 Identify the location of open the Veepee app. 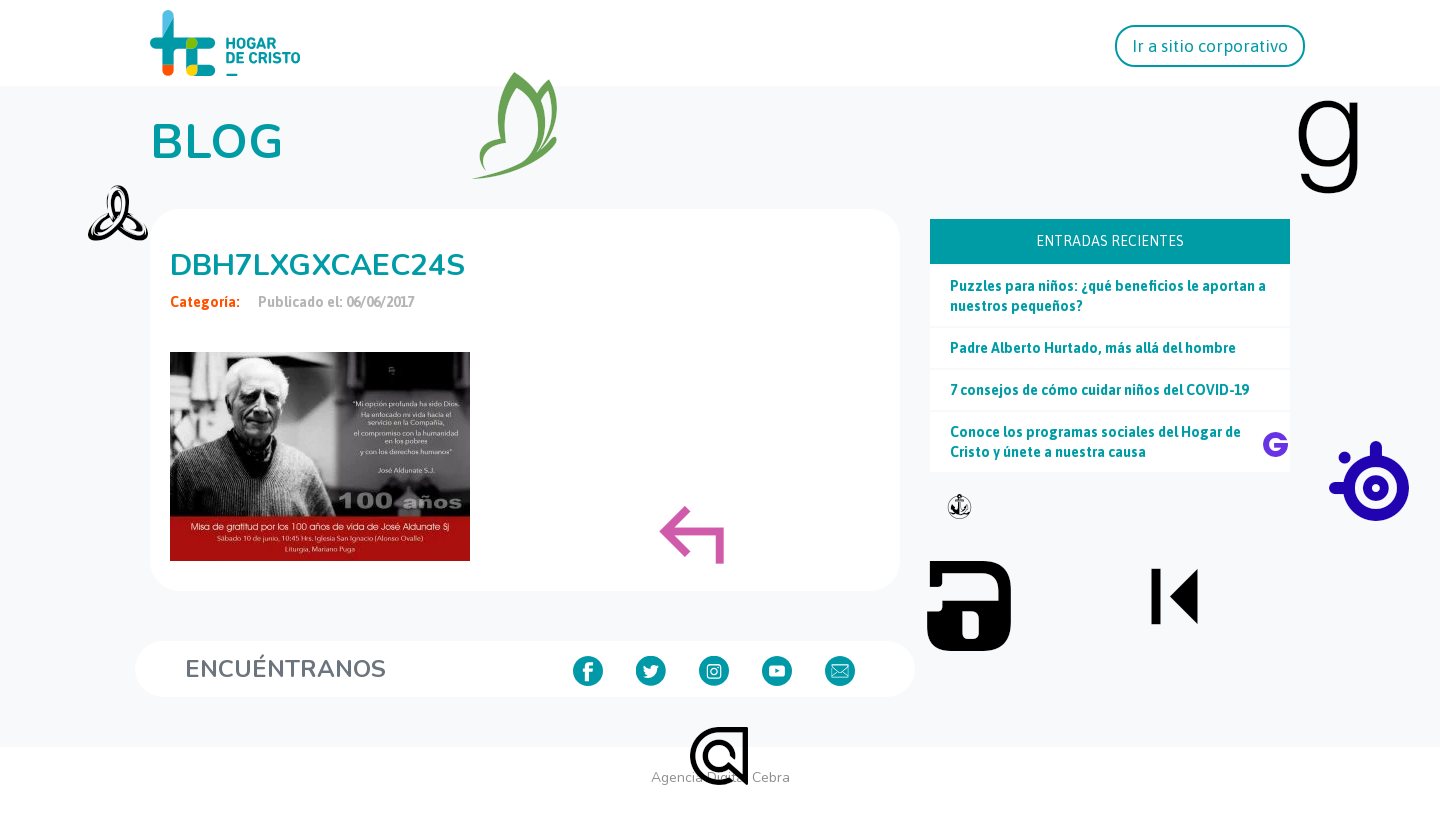
(514, 125).